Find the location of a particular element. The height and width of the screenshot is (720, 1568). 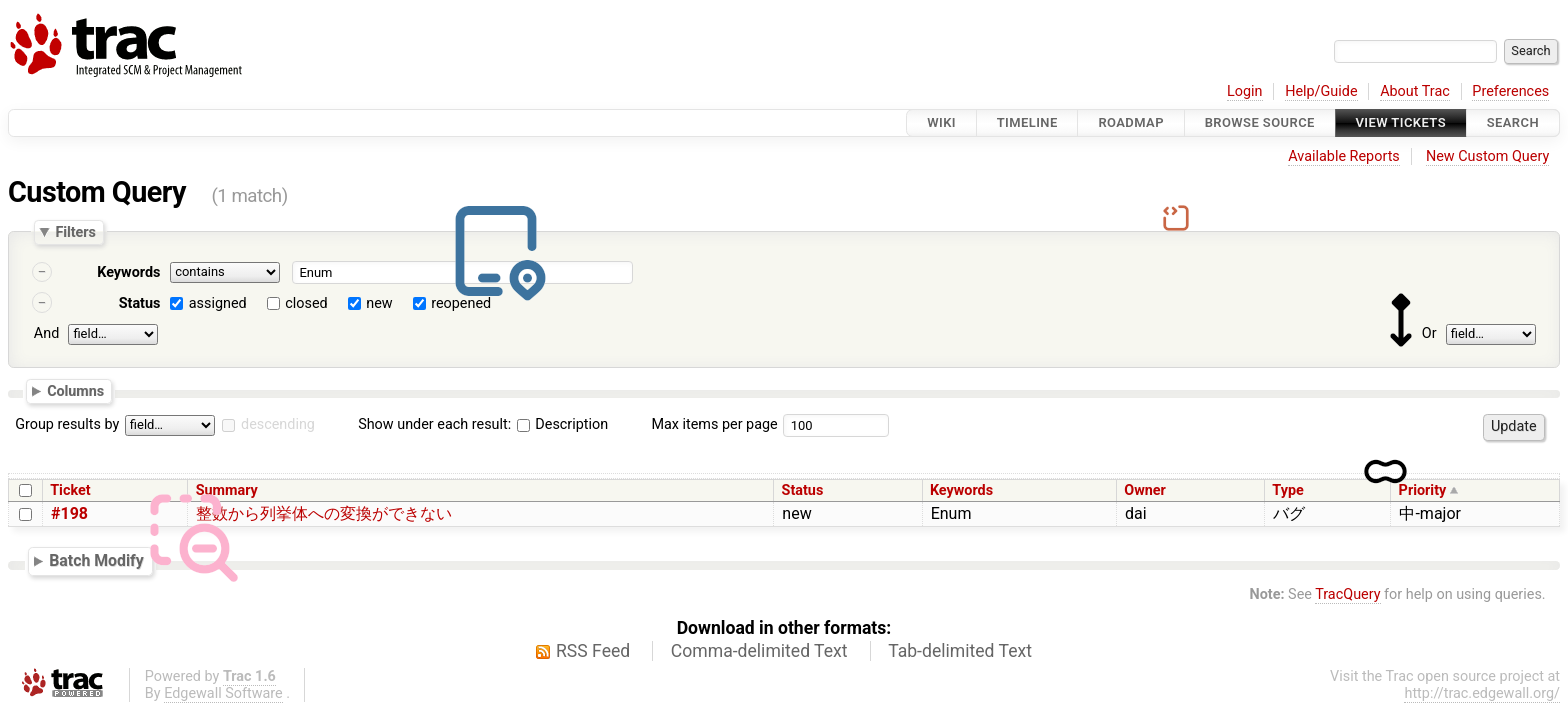

view source code is located at coordinates (1176, 218).